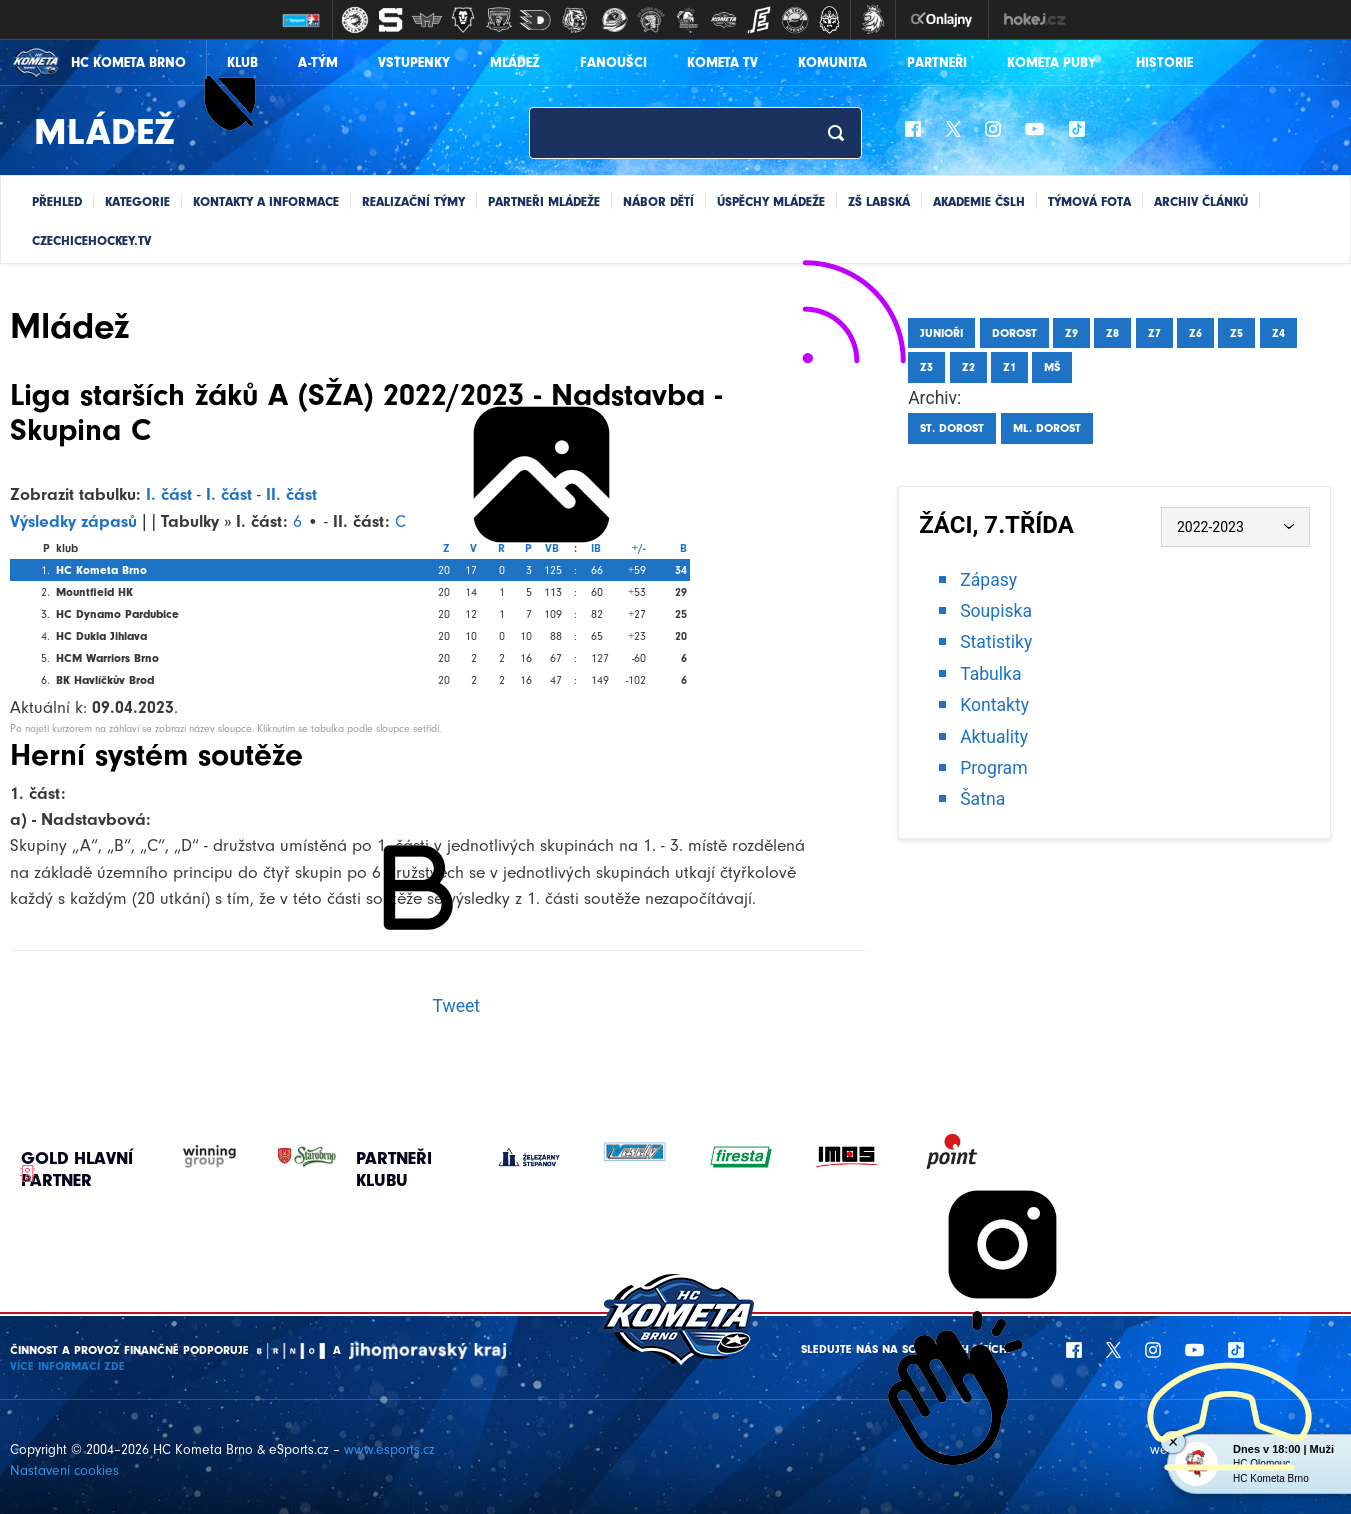  What do you see at coordinates (27, 1173) in the screenshot?
I see `traffic or transportation settings` at bounding box center [27, 1173].